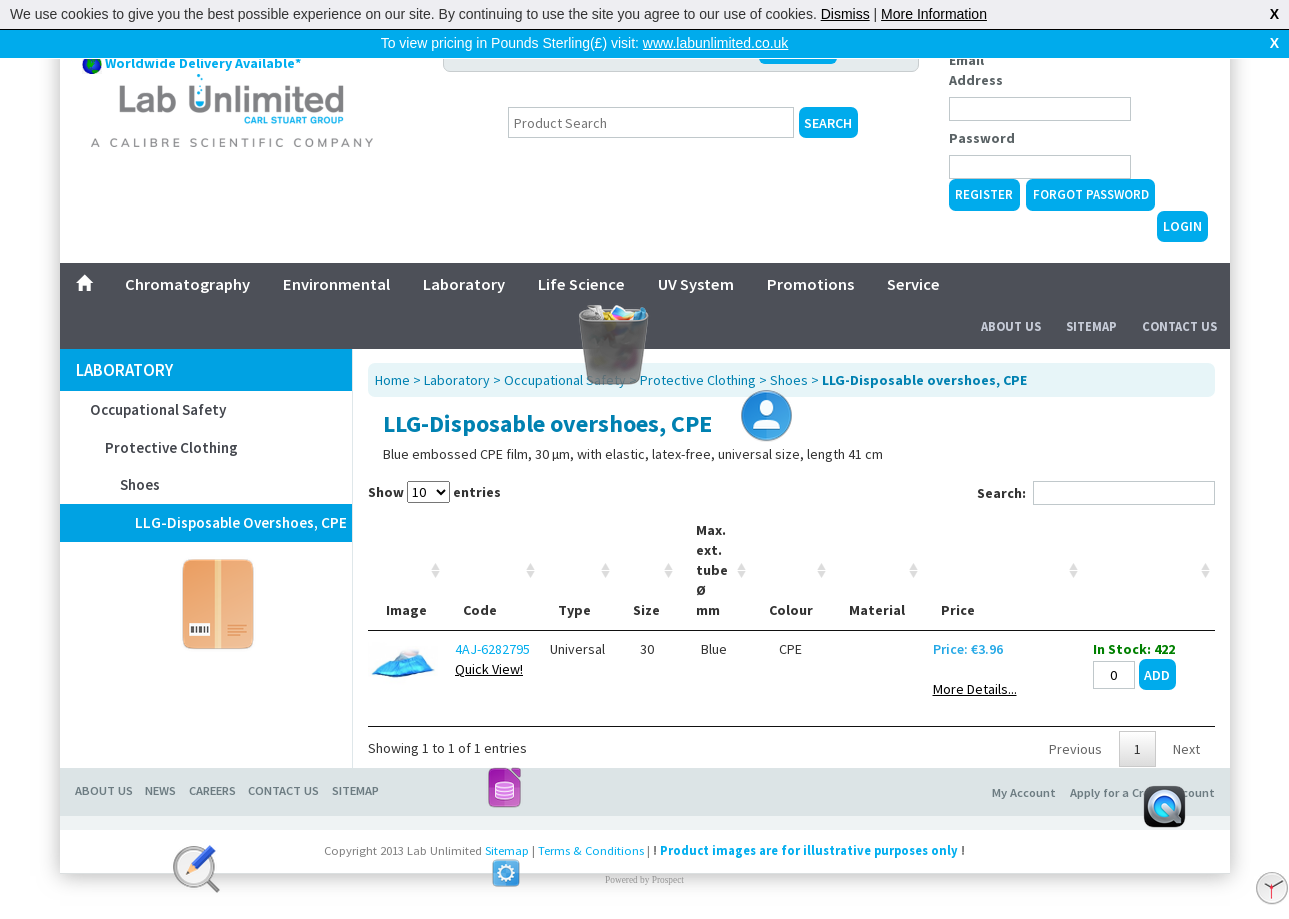 Image resolution: width=1289 pixels, height=919 pixels. Describe the element at coordinates (506, 873) in the screenshot. I see `windows installer package file` at that location.